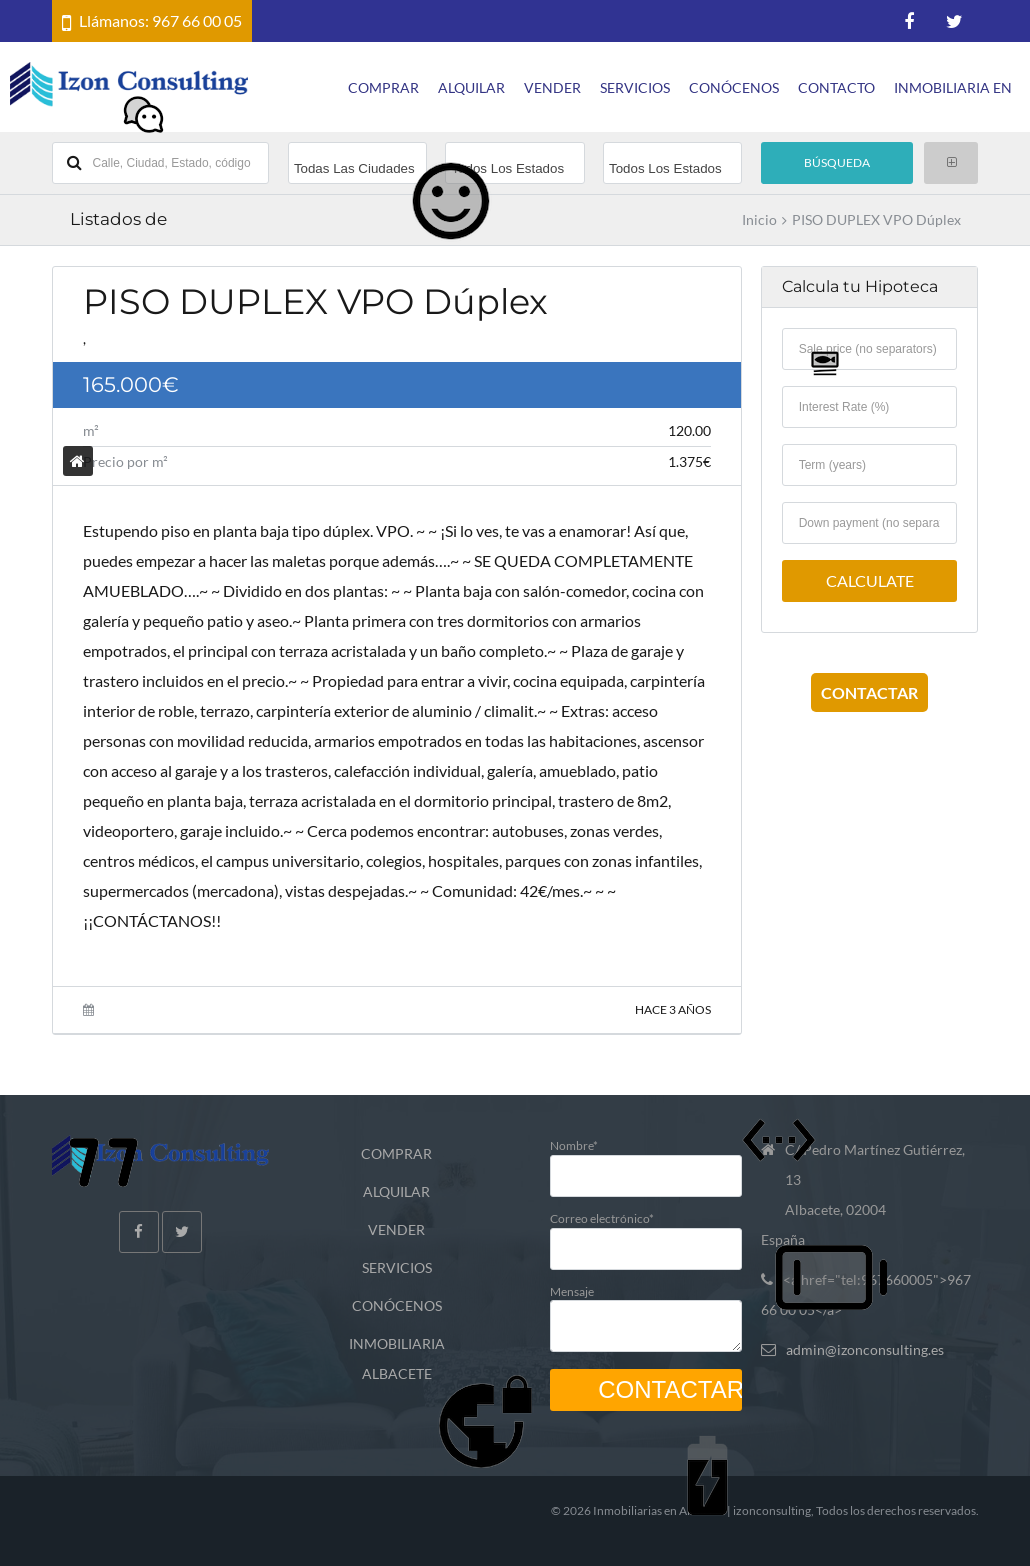  What do you see at coordinates (485, 1421) in the screenshot?
I see `indicates active vpn connection` at bounding box center [485, 1421].